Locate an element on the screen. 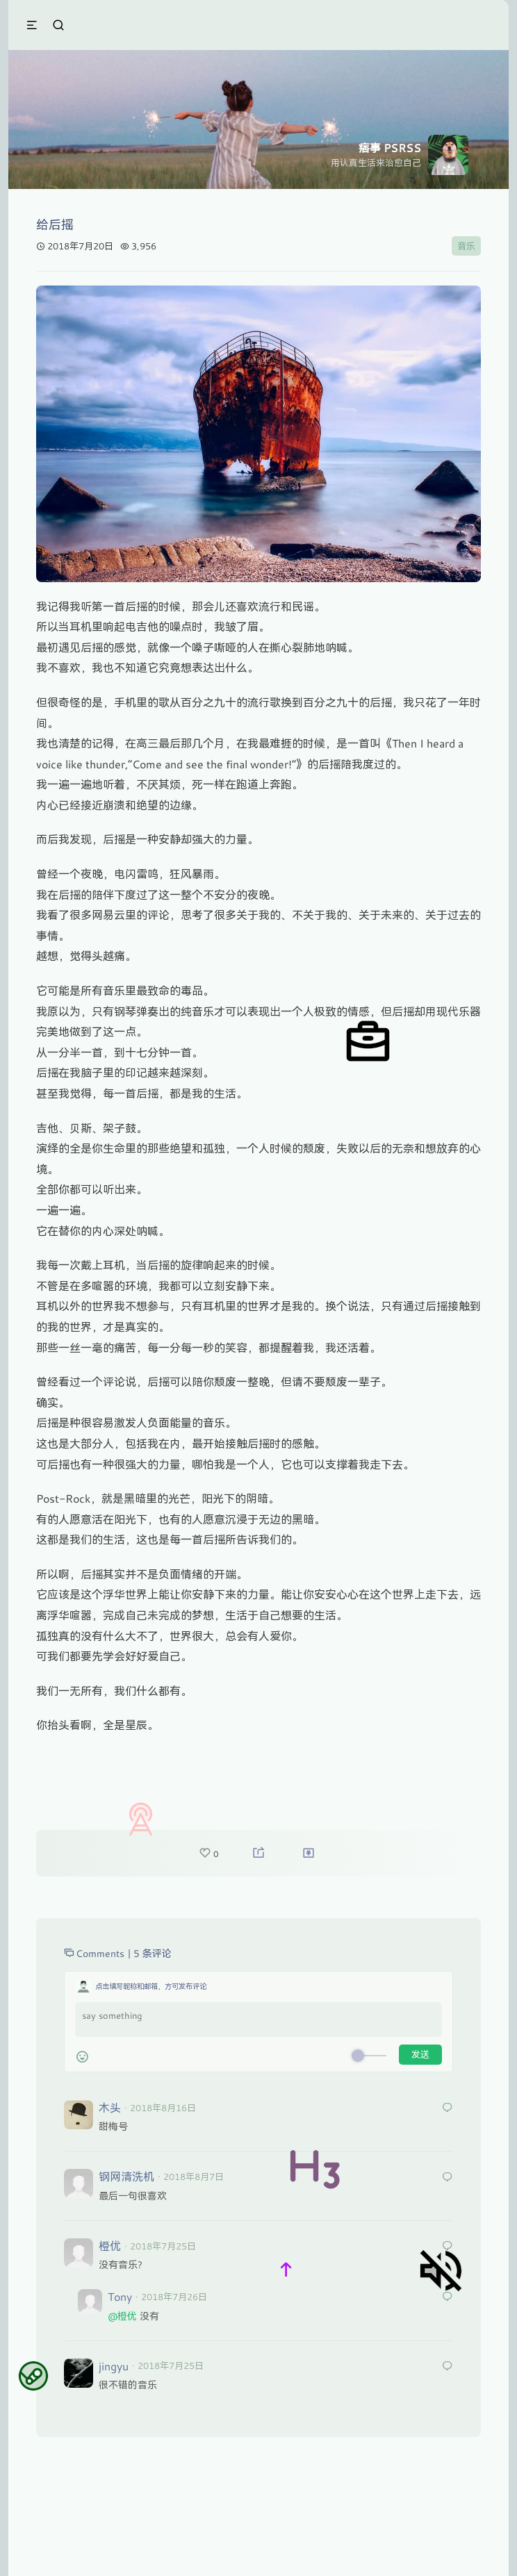  access work or business-related content is located at coordinates (368, 1043).